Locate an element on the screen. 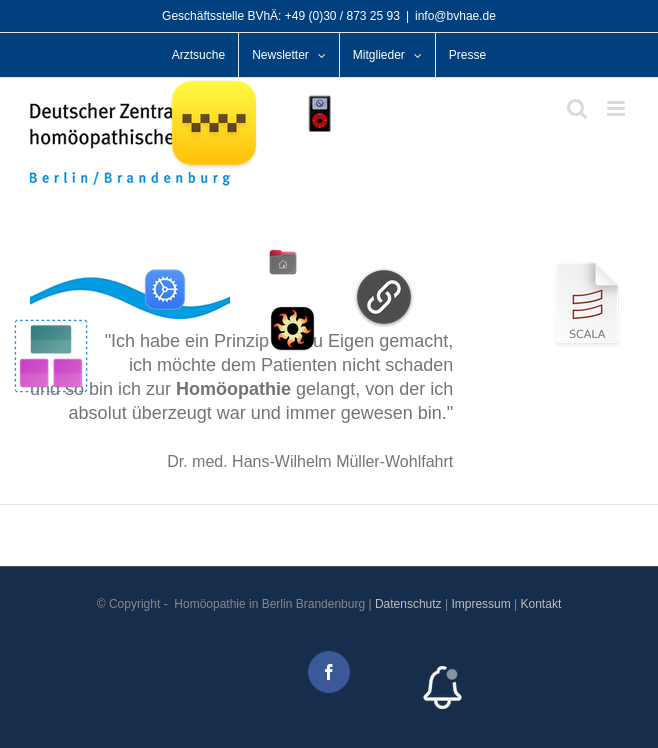 The width and height of the screenshot is (658, 748). launch Hearts of Iron 4 strategy game is located at coordinates (292, 328).